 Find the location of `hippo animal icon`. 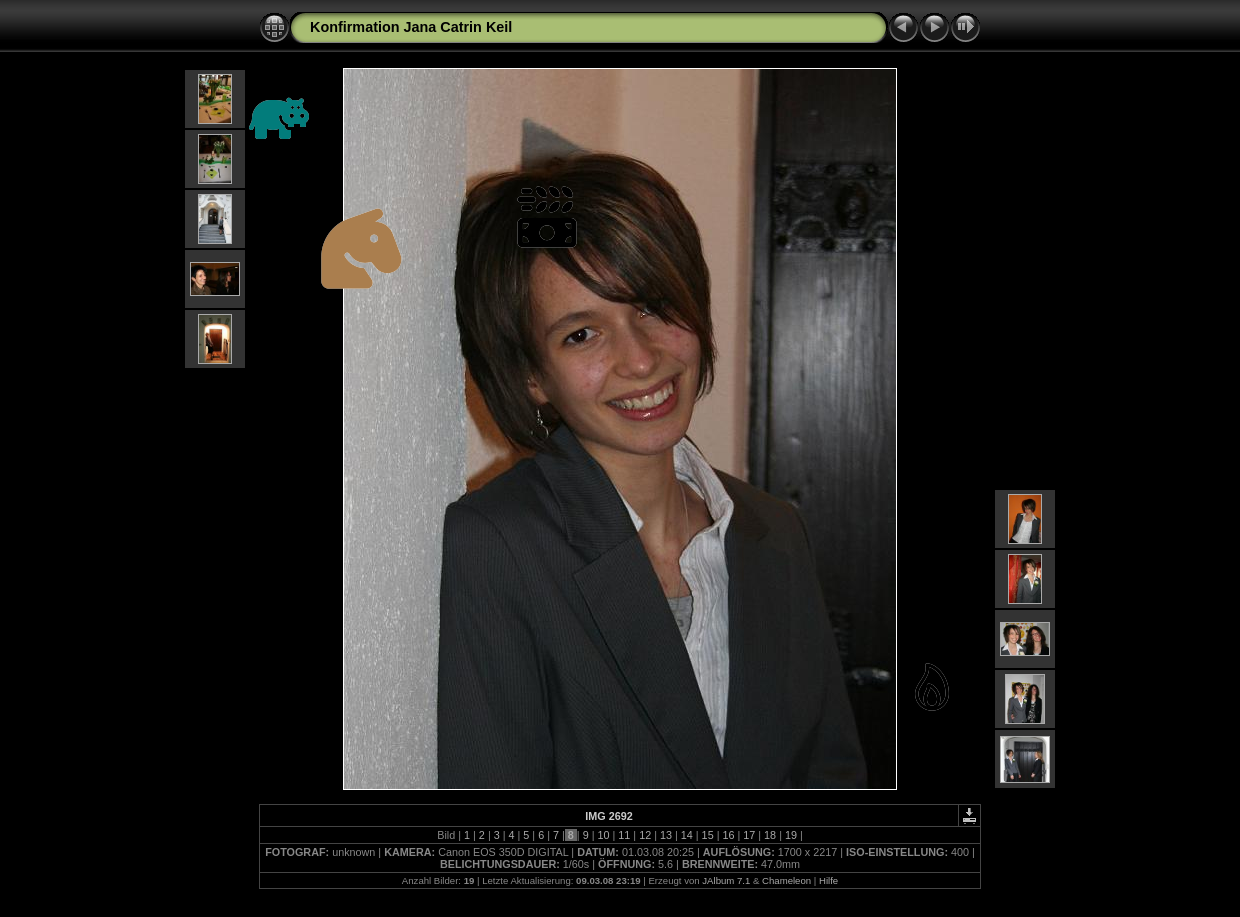

hippo animal icon is located at coordinates (279, 118).